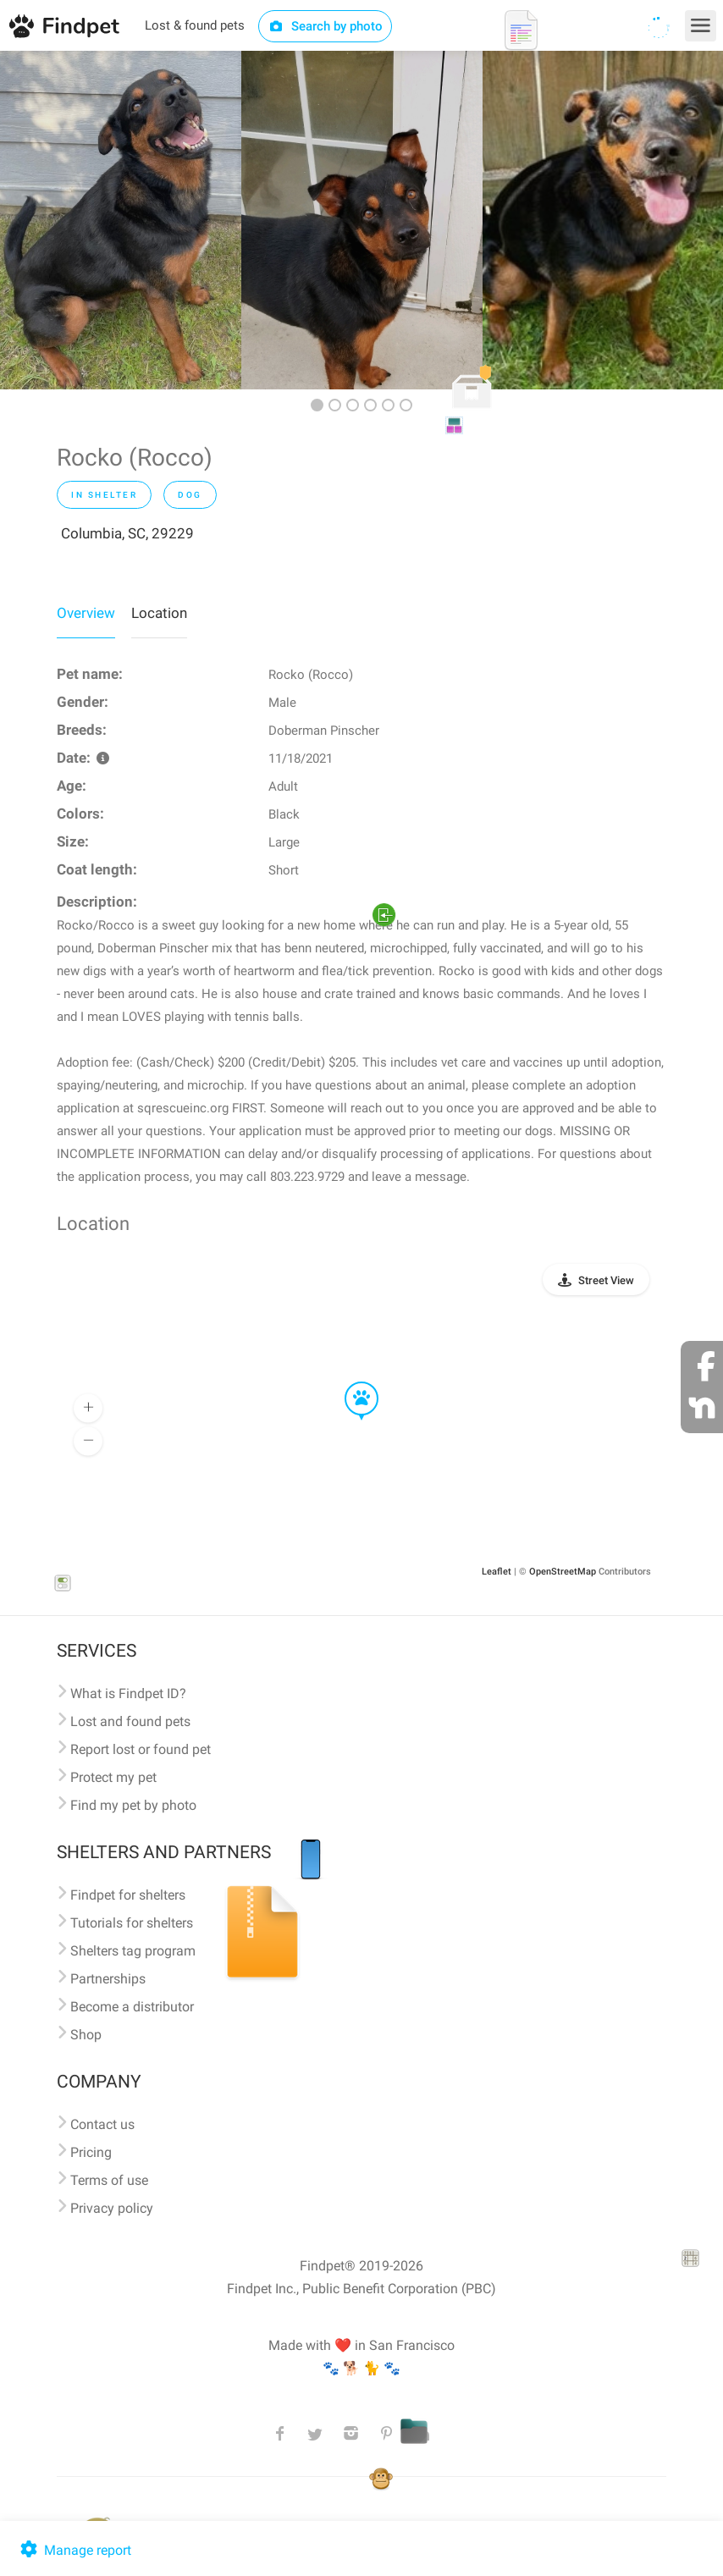 The height and width of the screenshot is (2576, 723). I want to click on iPhone device connected to this mac, so click(311, 1860).